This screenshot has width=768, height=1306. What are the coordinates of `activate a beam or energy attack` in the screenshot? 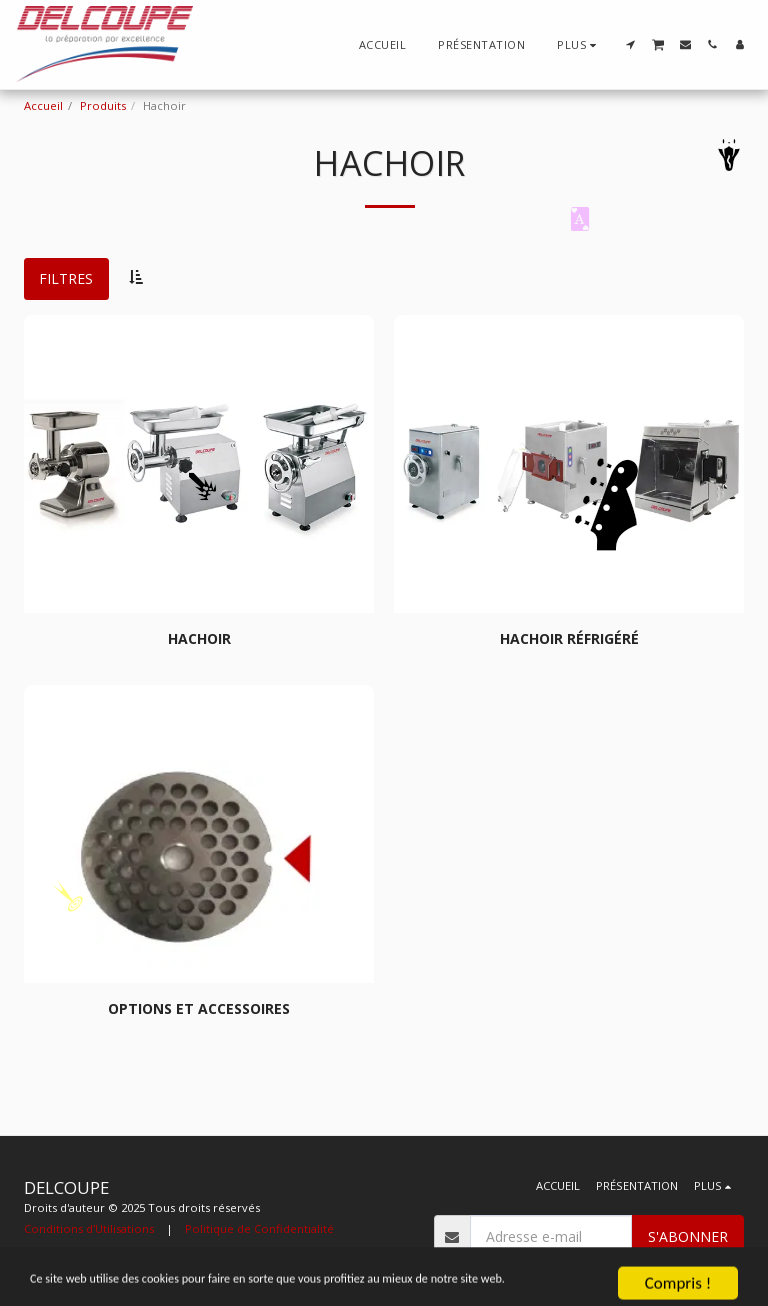 It's located at (202, 486).